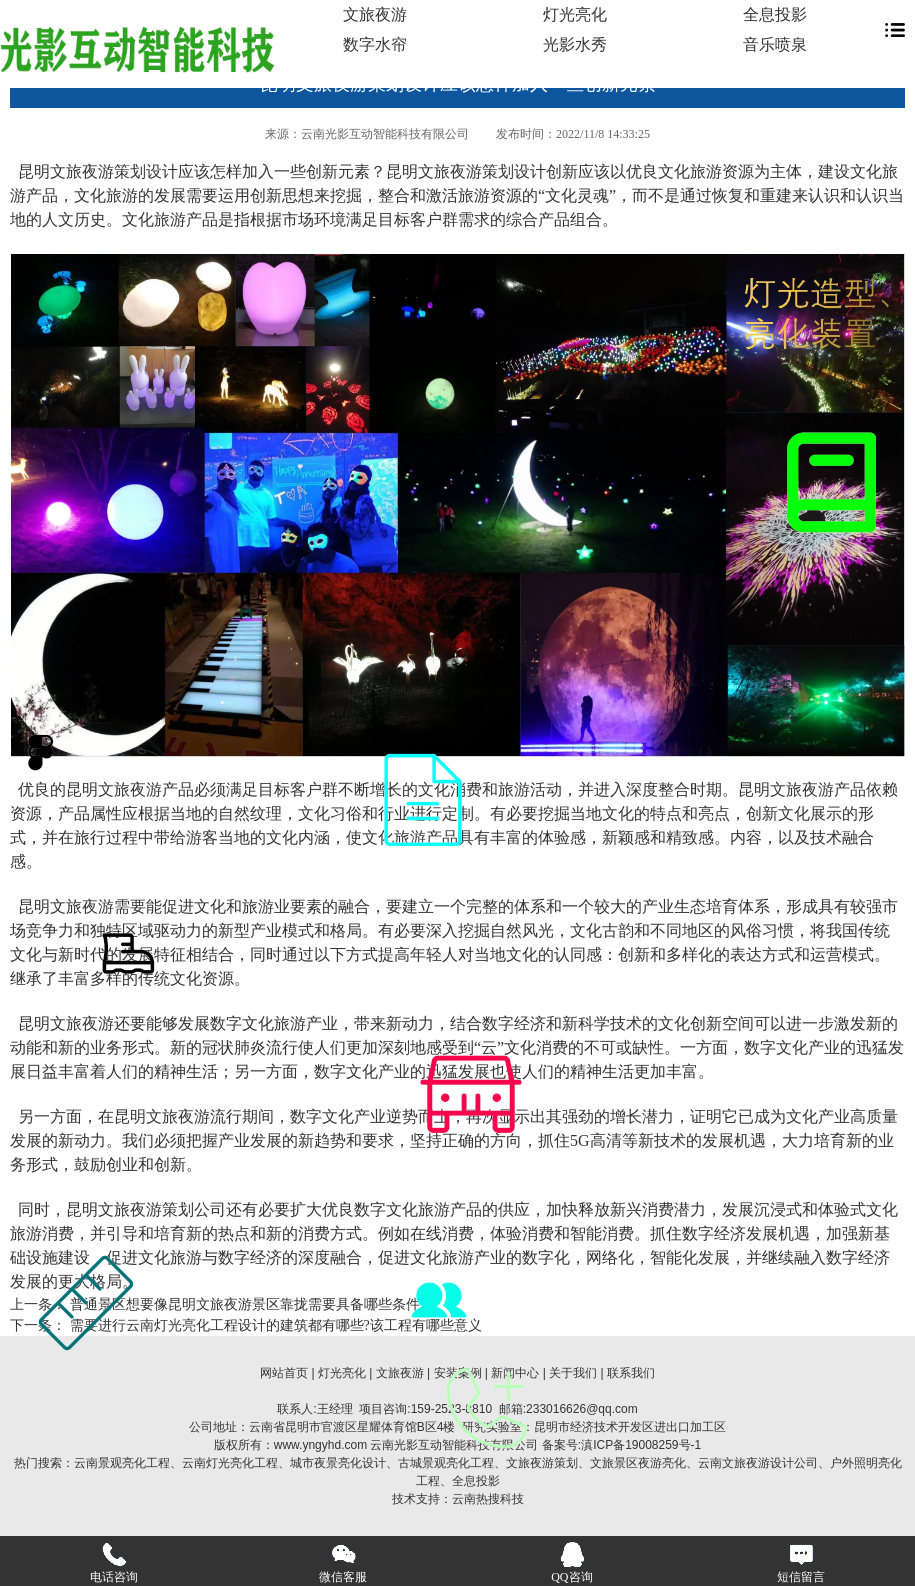 This screenshot has width=915, height=1586. What do you see at coordinates (488, 1406) in the screenshot?
I see `add a new contact` at bounding box center [488, 1406].